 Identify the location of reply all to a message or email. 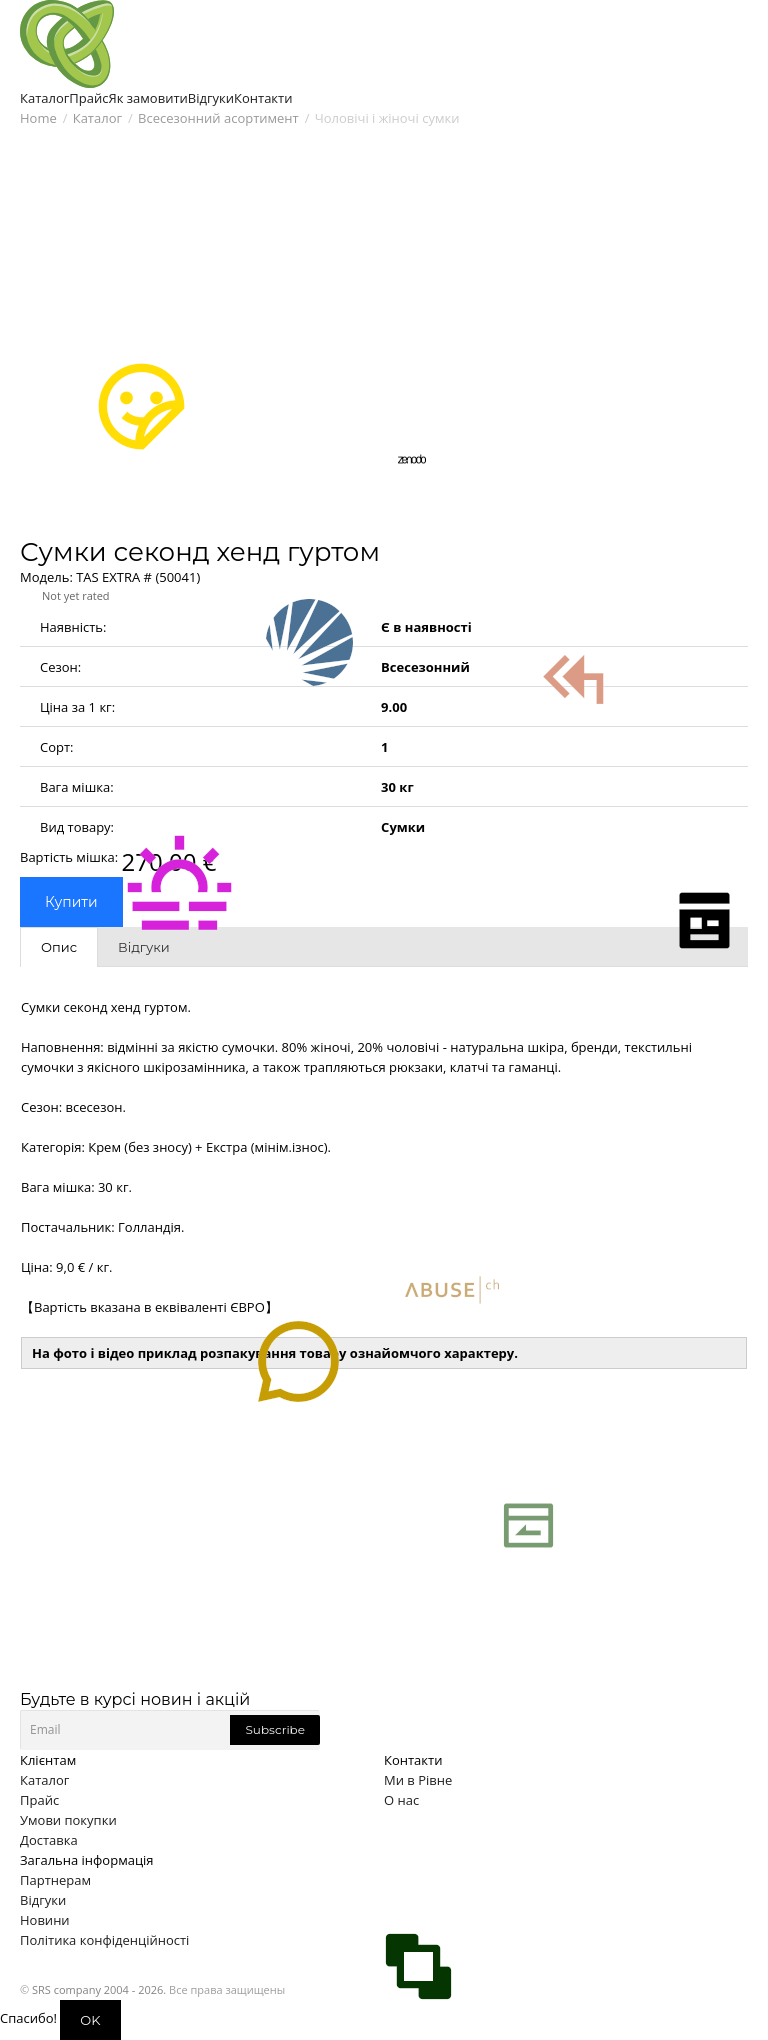
(576, 680).